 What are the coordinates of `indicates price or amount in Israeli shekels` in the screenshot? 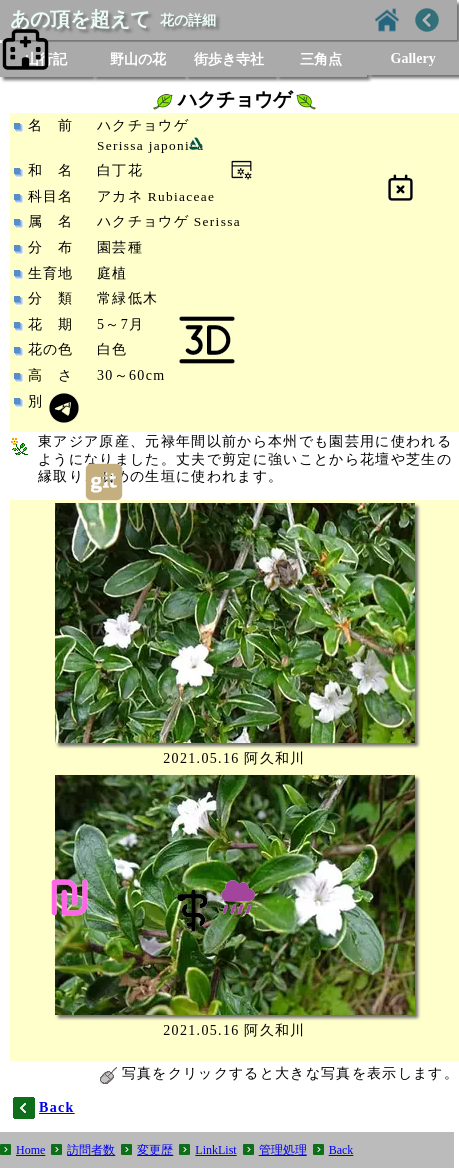 It's located at (69, 897).